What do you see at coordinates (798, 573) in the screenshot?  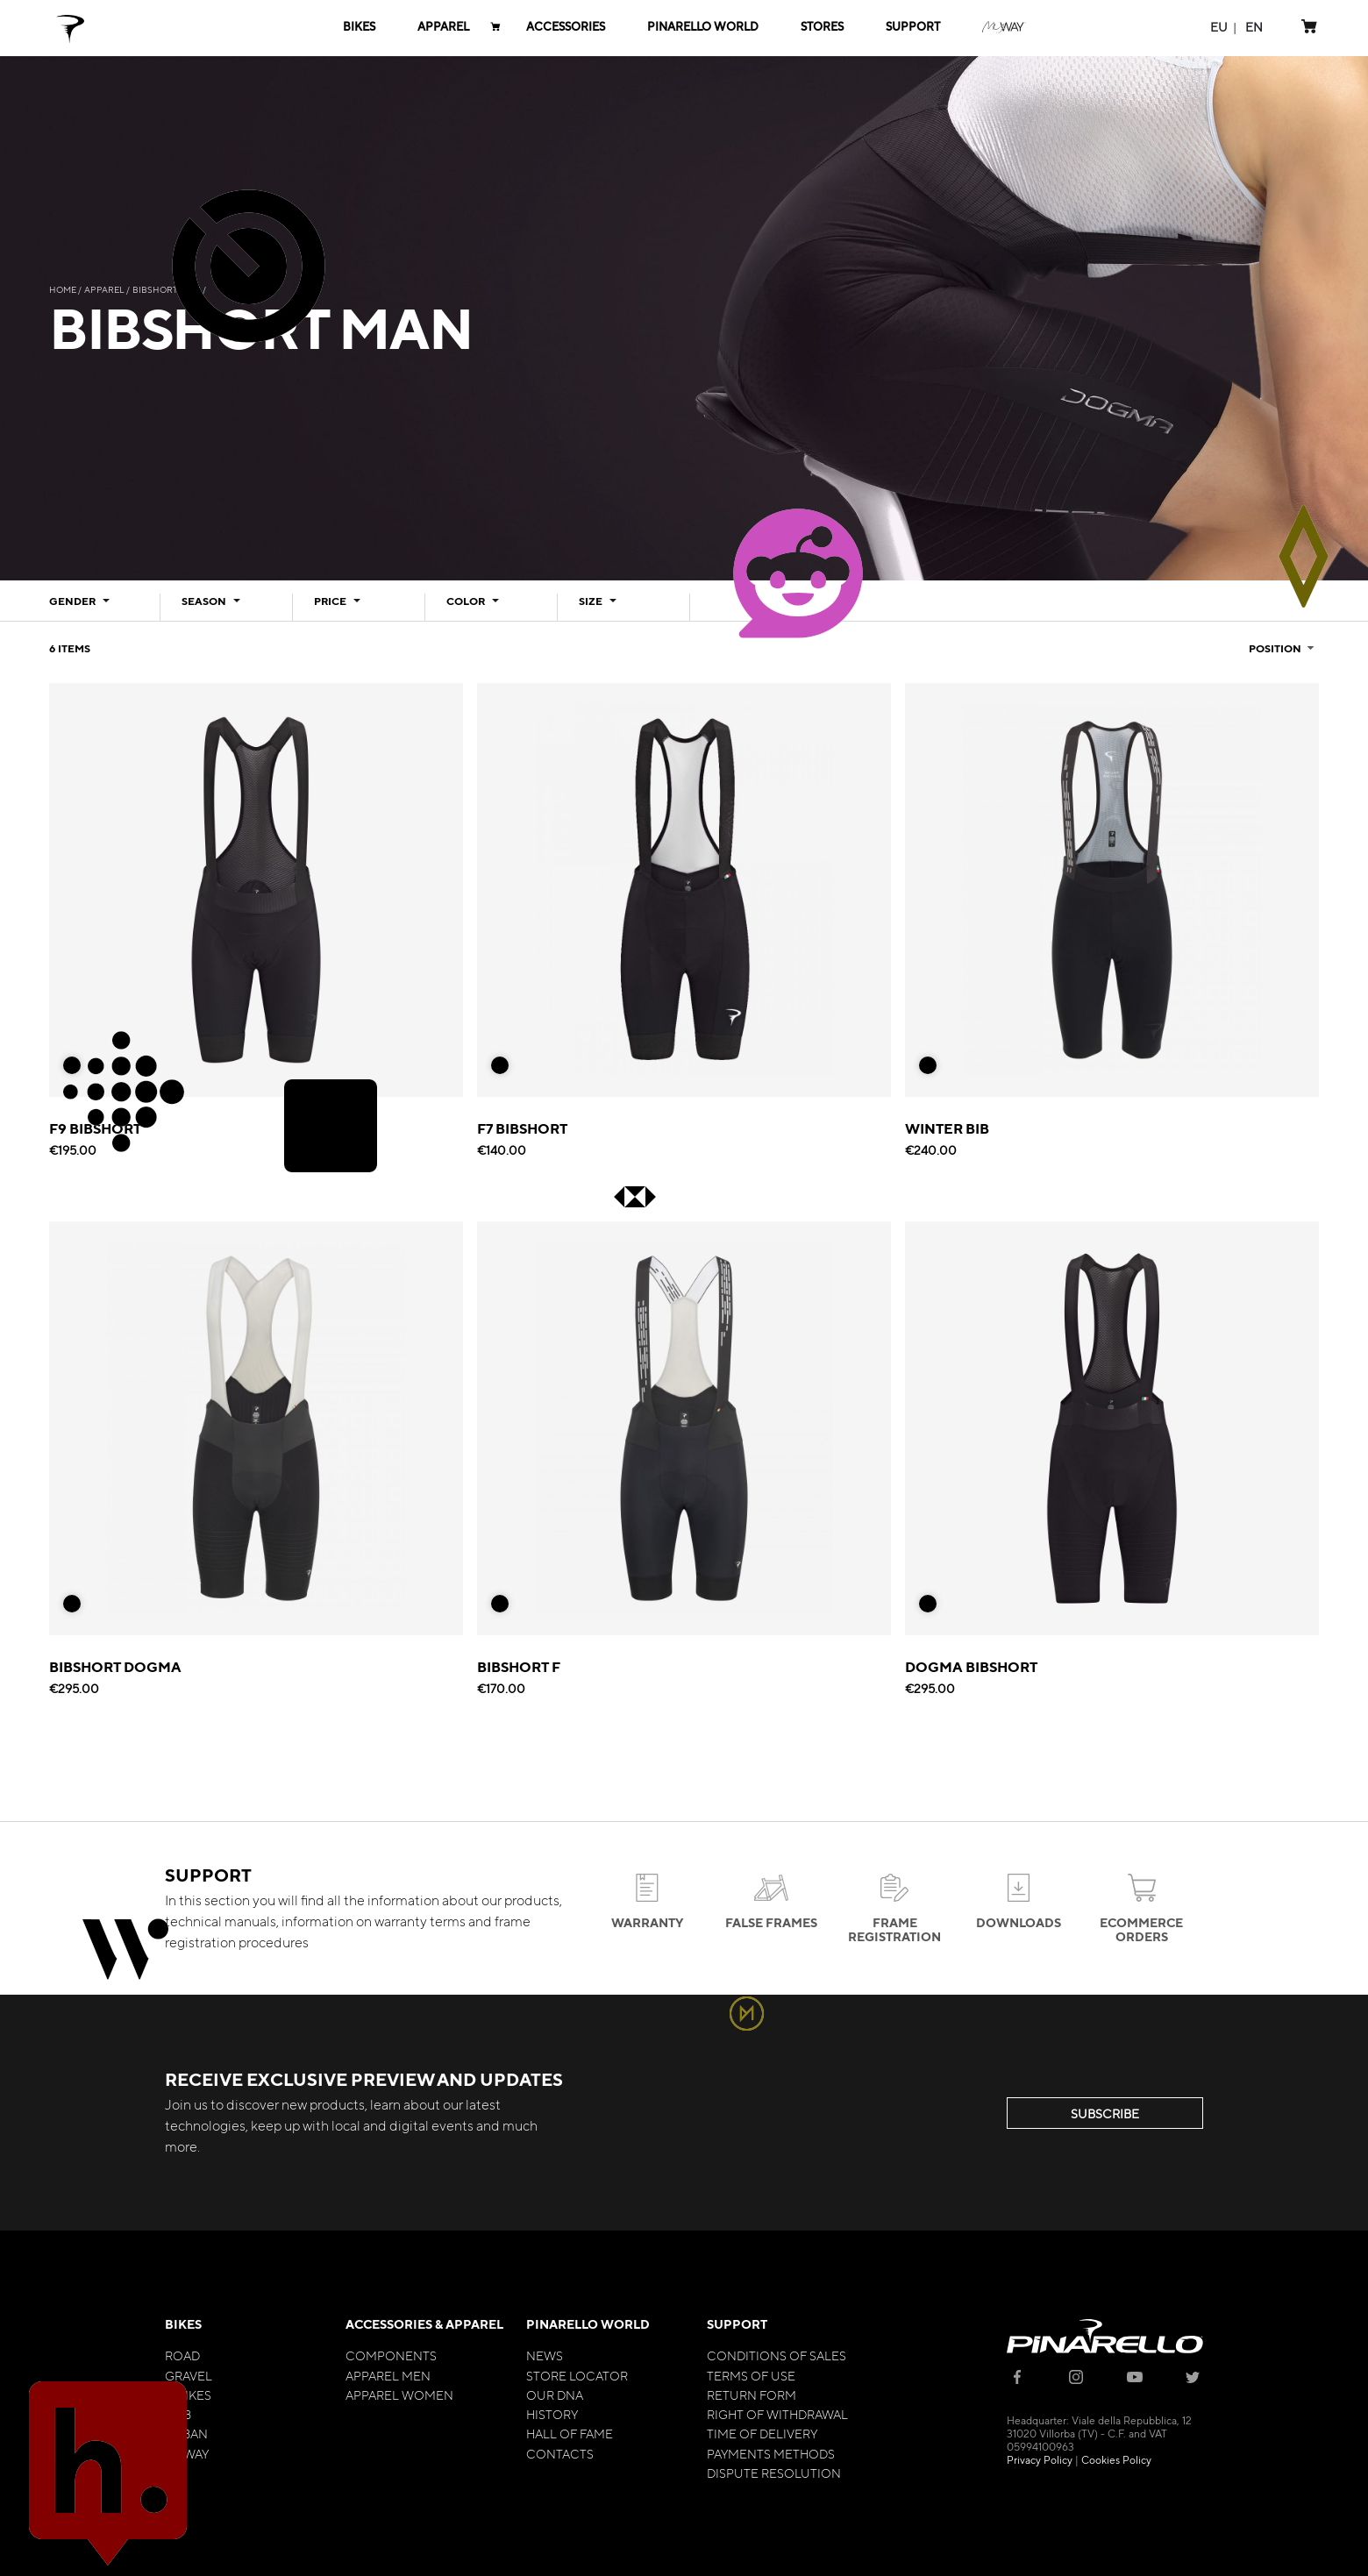 I see `open the Reddit app` at bounding box center [798, 573].